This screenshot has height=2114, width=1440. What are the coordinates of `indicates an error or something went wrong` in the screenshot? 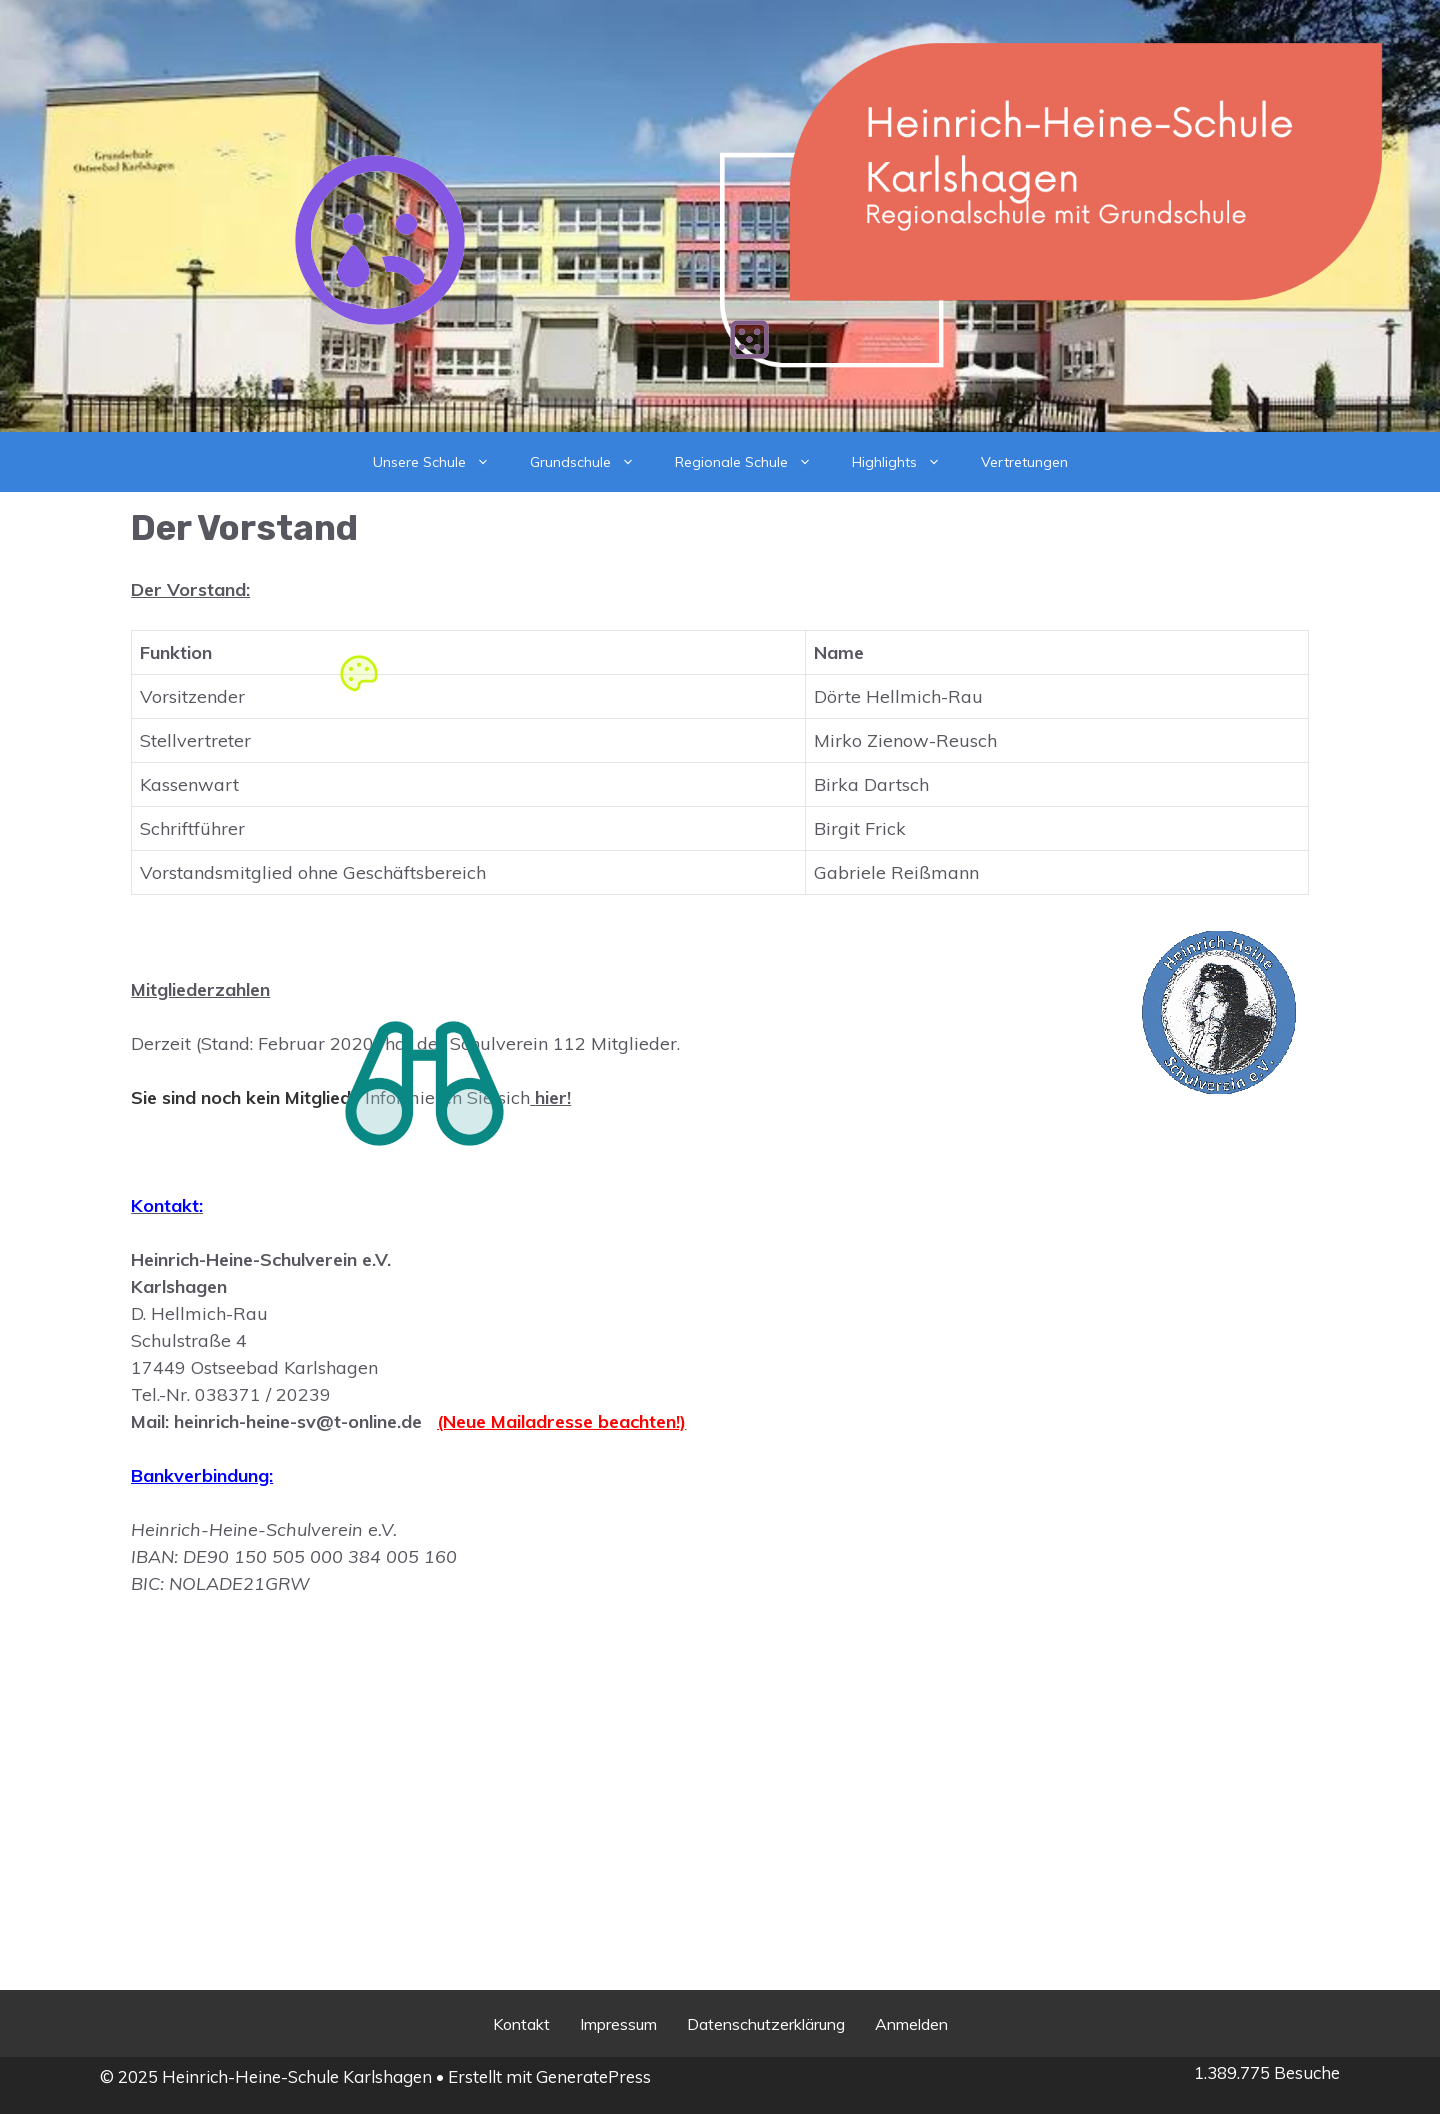 It's located at (380, 240).